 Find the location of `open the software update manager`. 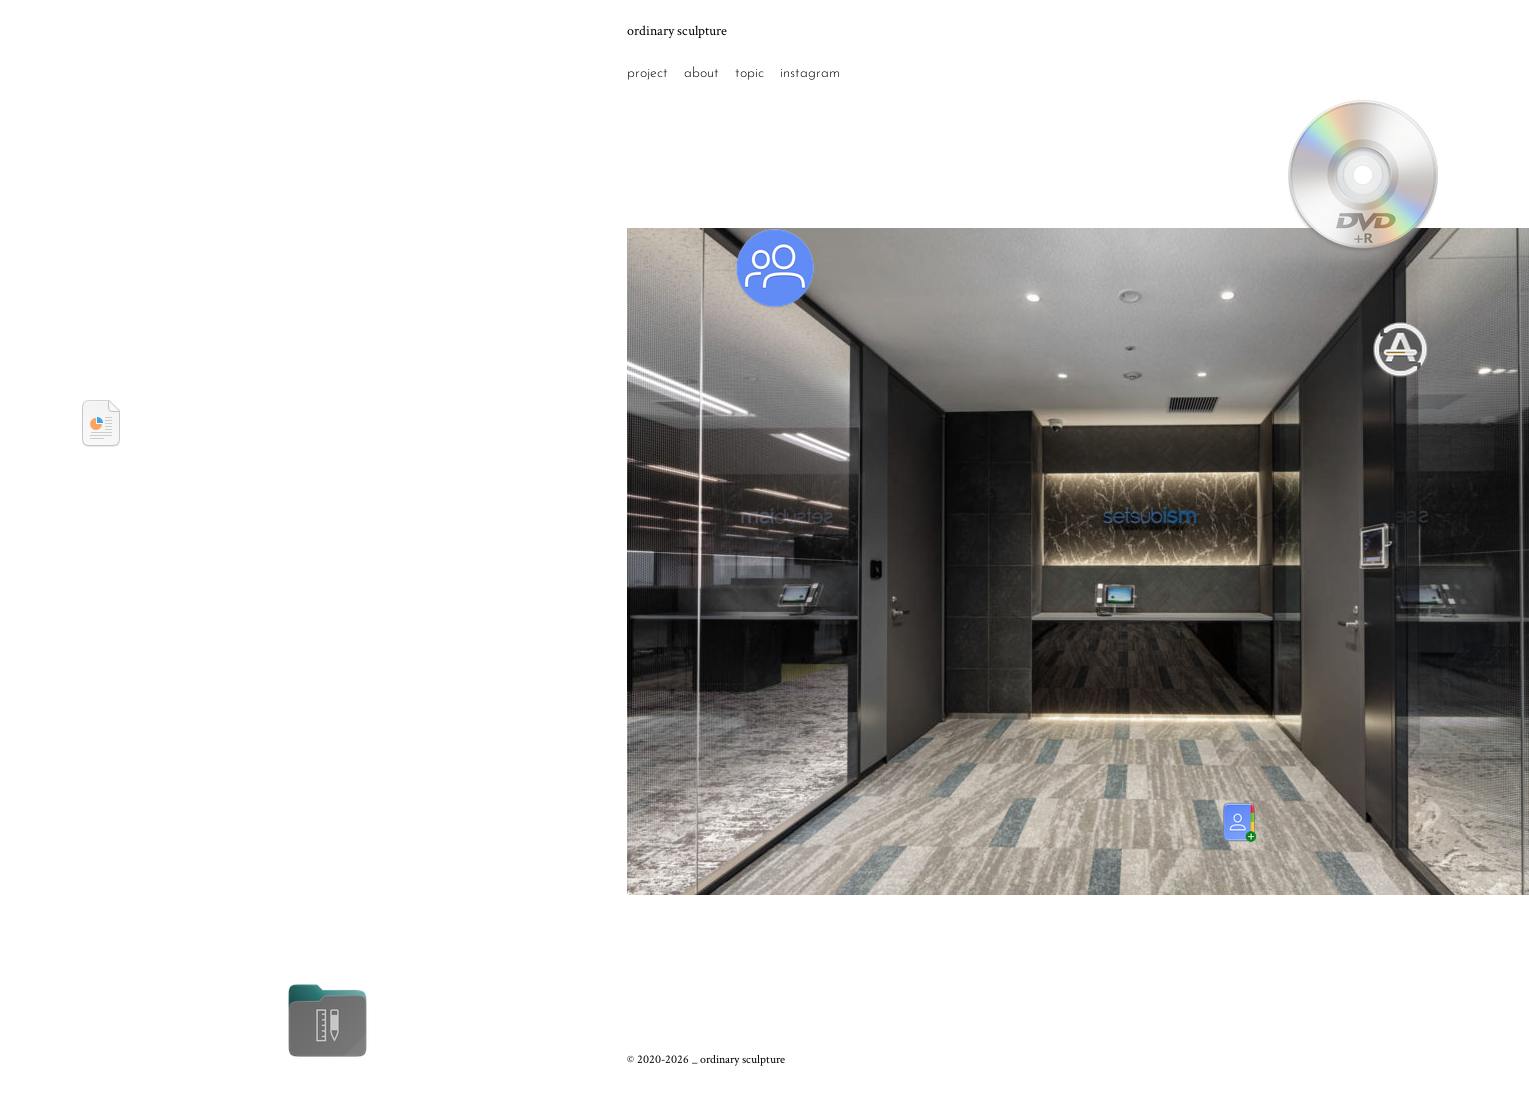

open the software update manager is located at coordinates (1400, 349).